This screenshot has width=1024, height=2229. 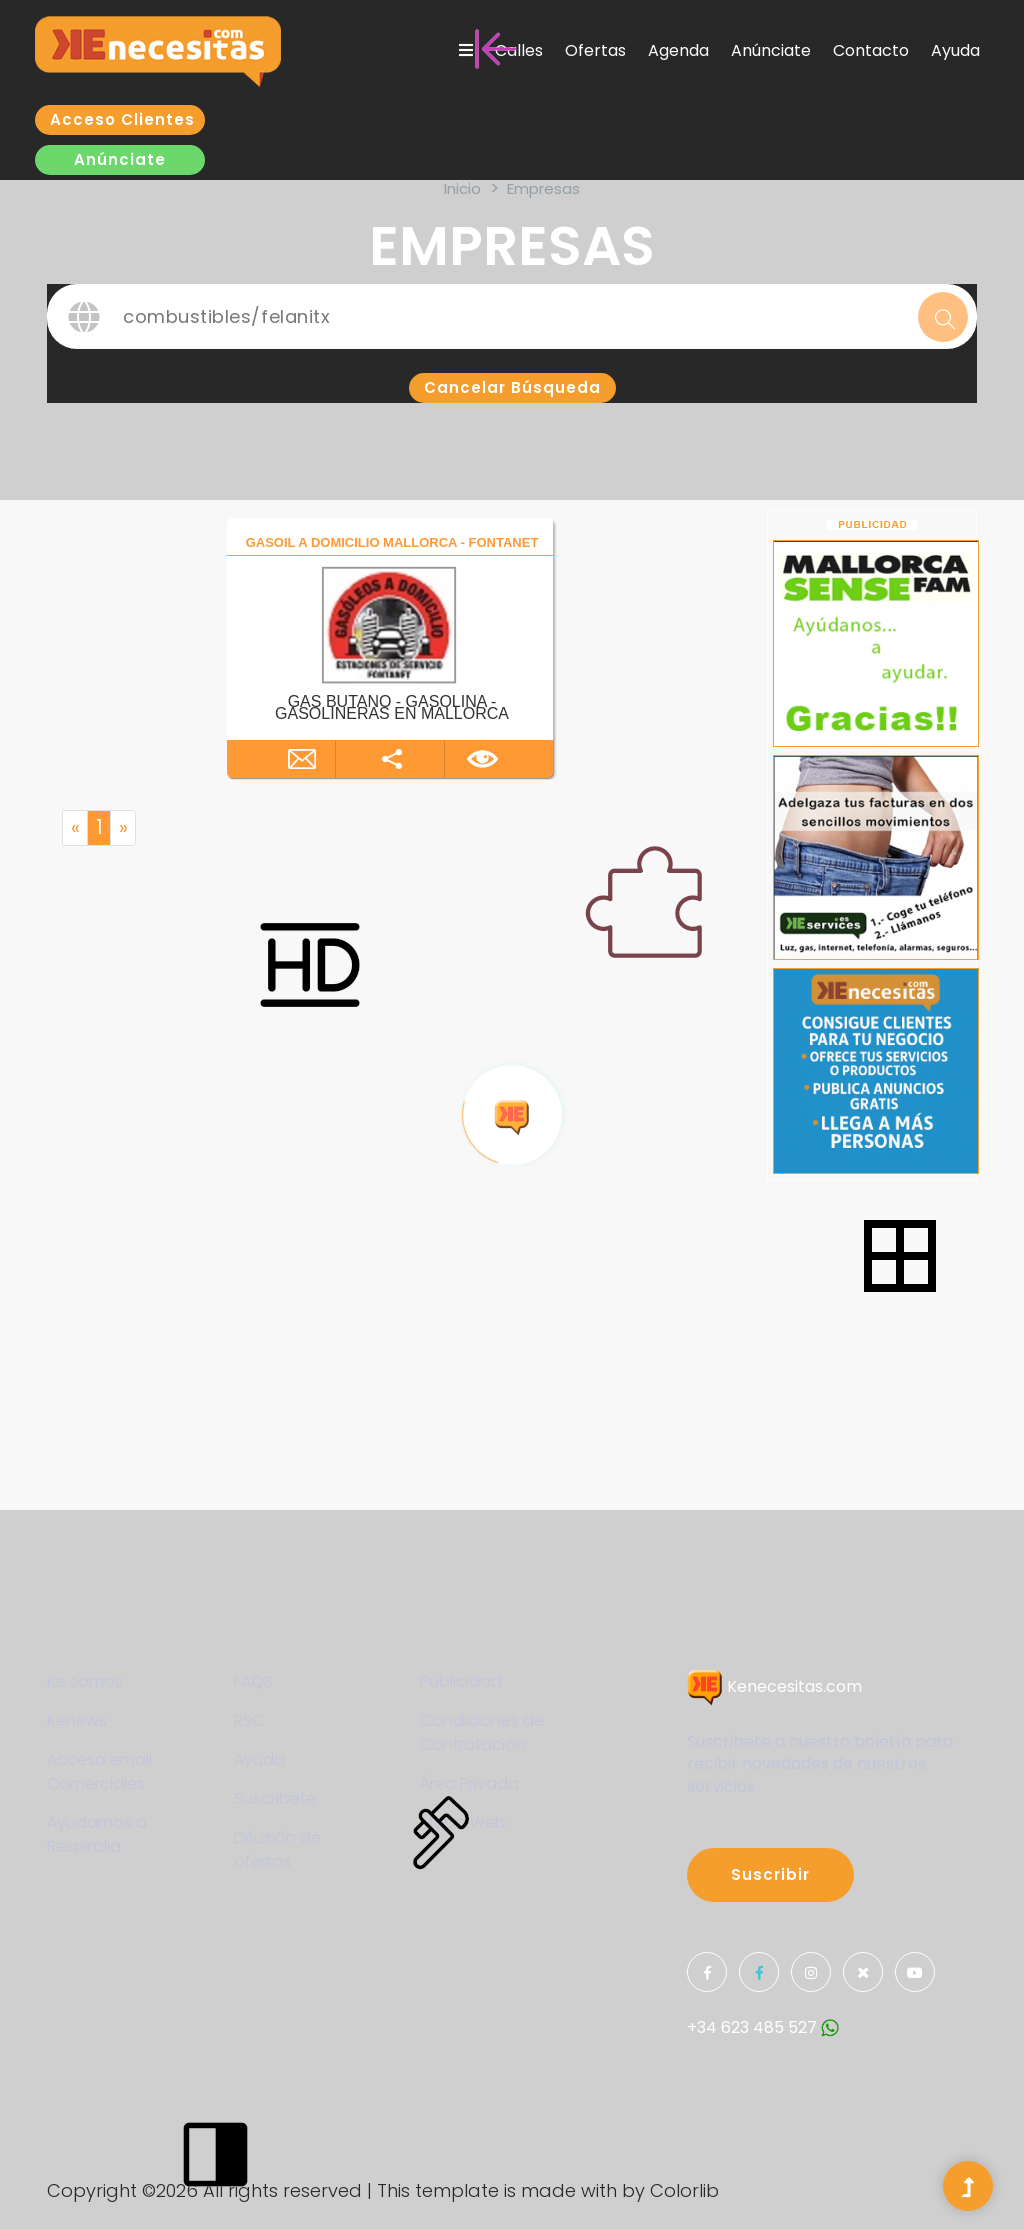 What do you see at coordinates (310, 965) in the screenshot?
I see `indicates high-definition video quality` at bounding box center [310, 965].